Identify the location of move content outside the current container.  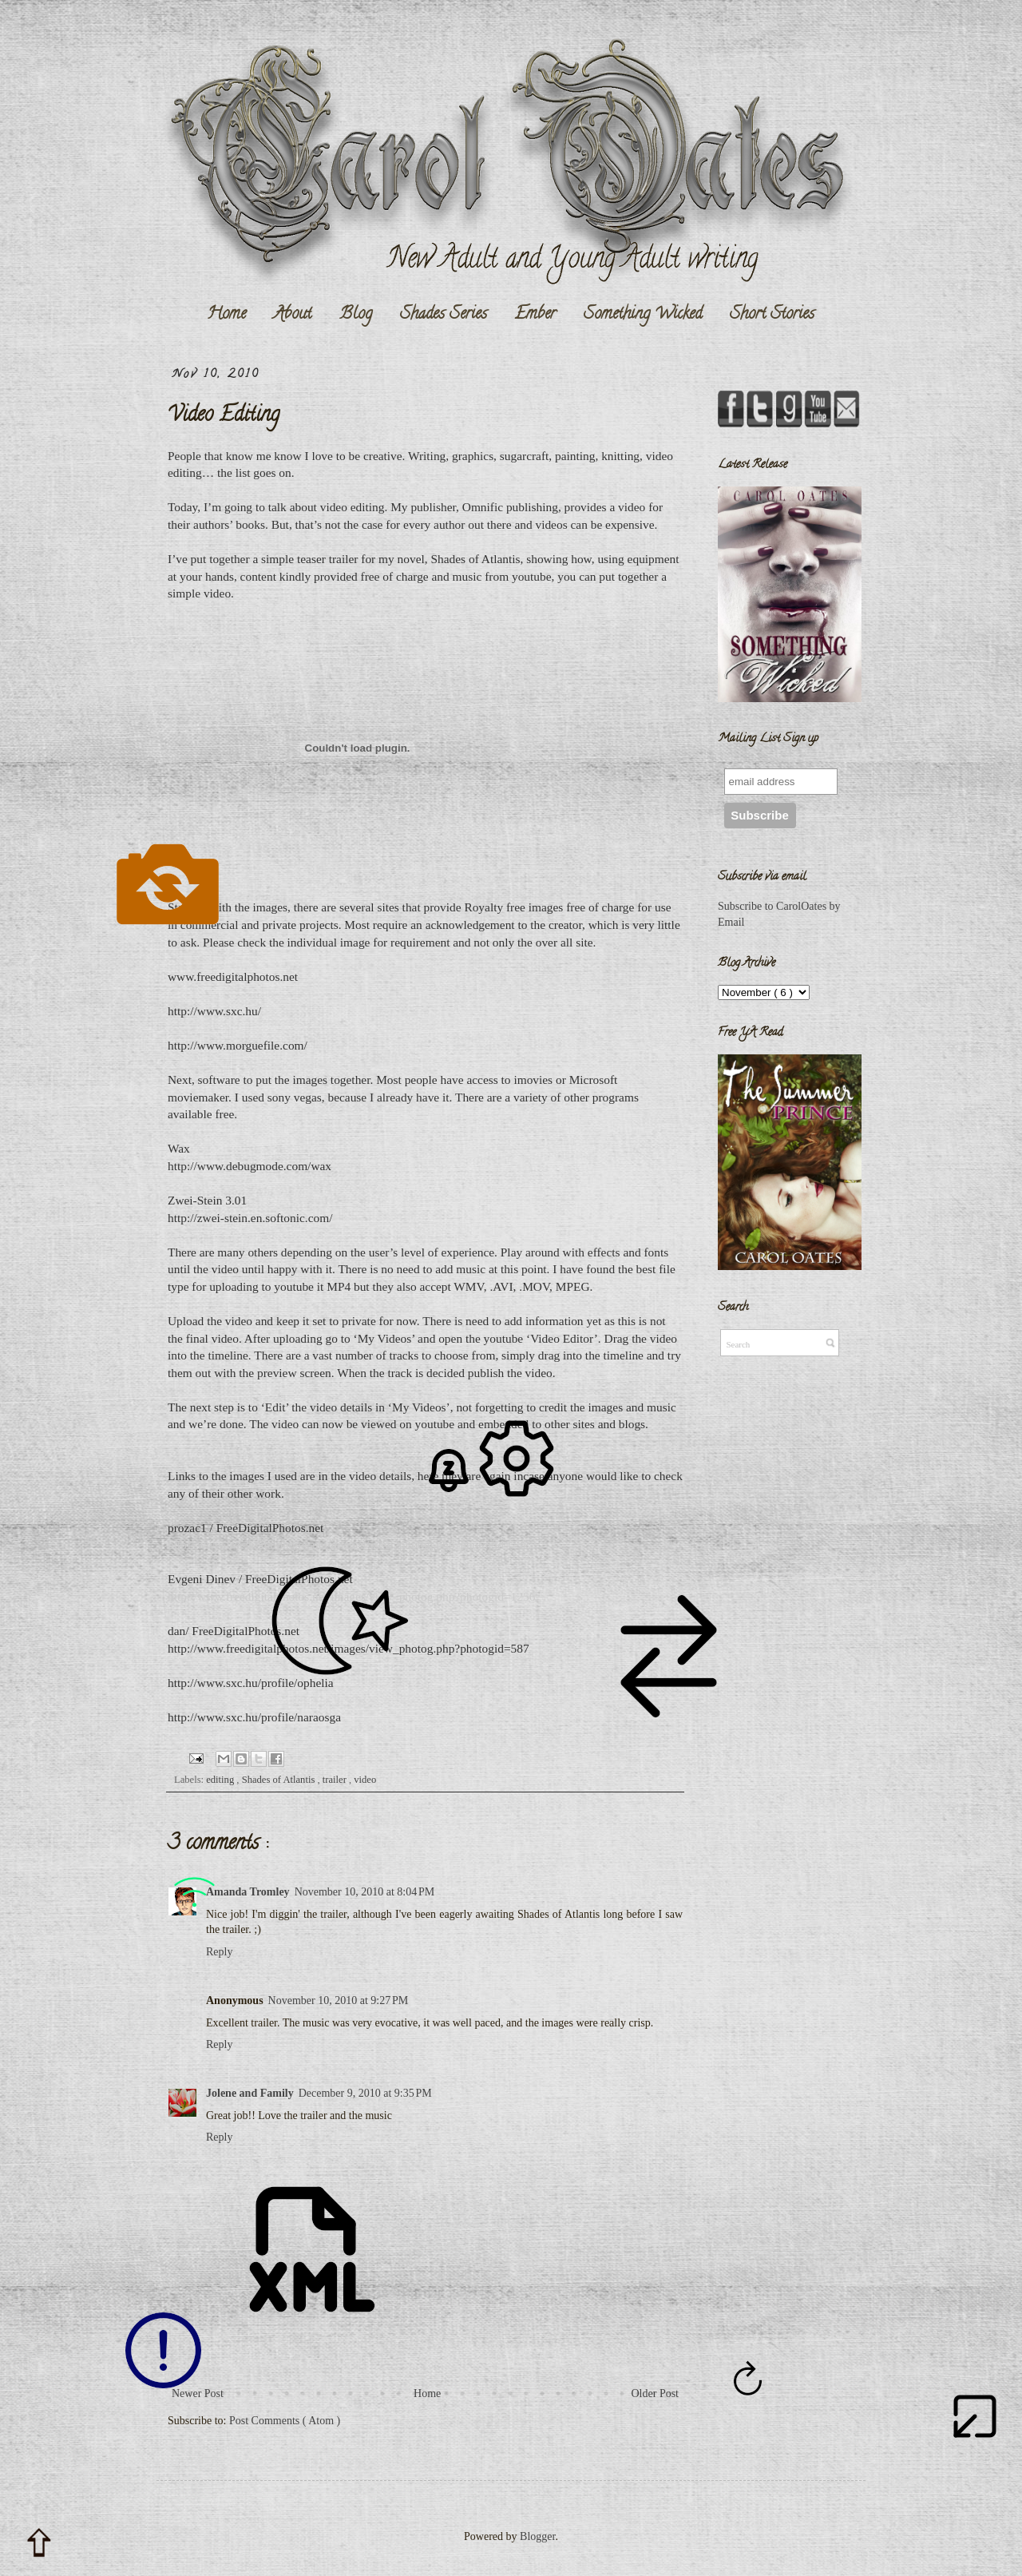
(975, 2416).